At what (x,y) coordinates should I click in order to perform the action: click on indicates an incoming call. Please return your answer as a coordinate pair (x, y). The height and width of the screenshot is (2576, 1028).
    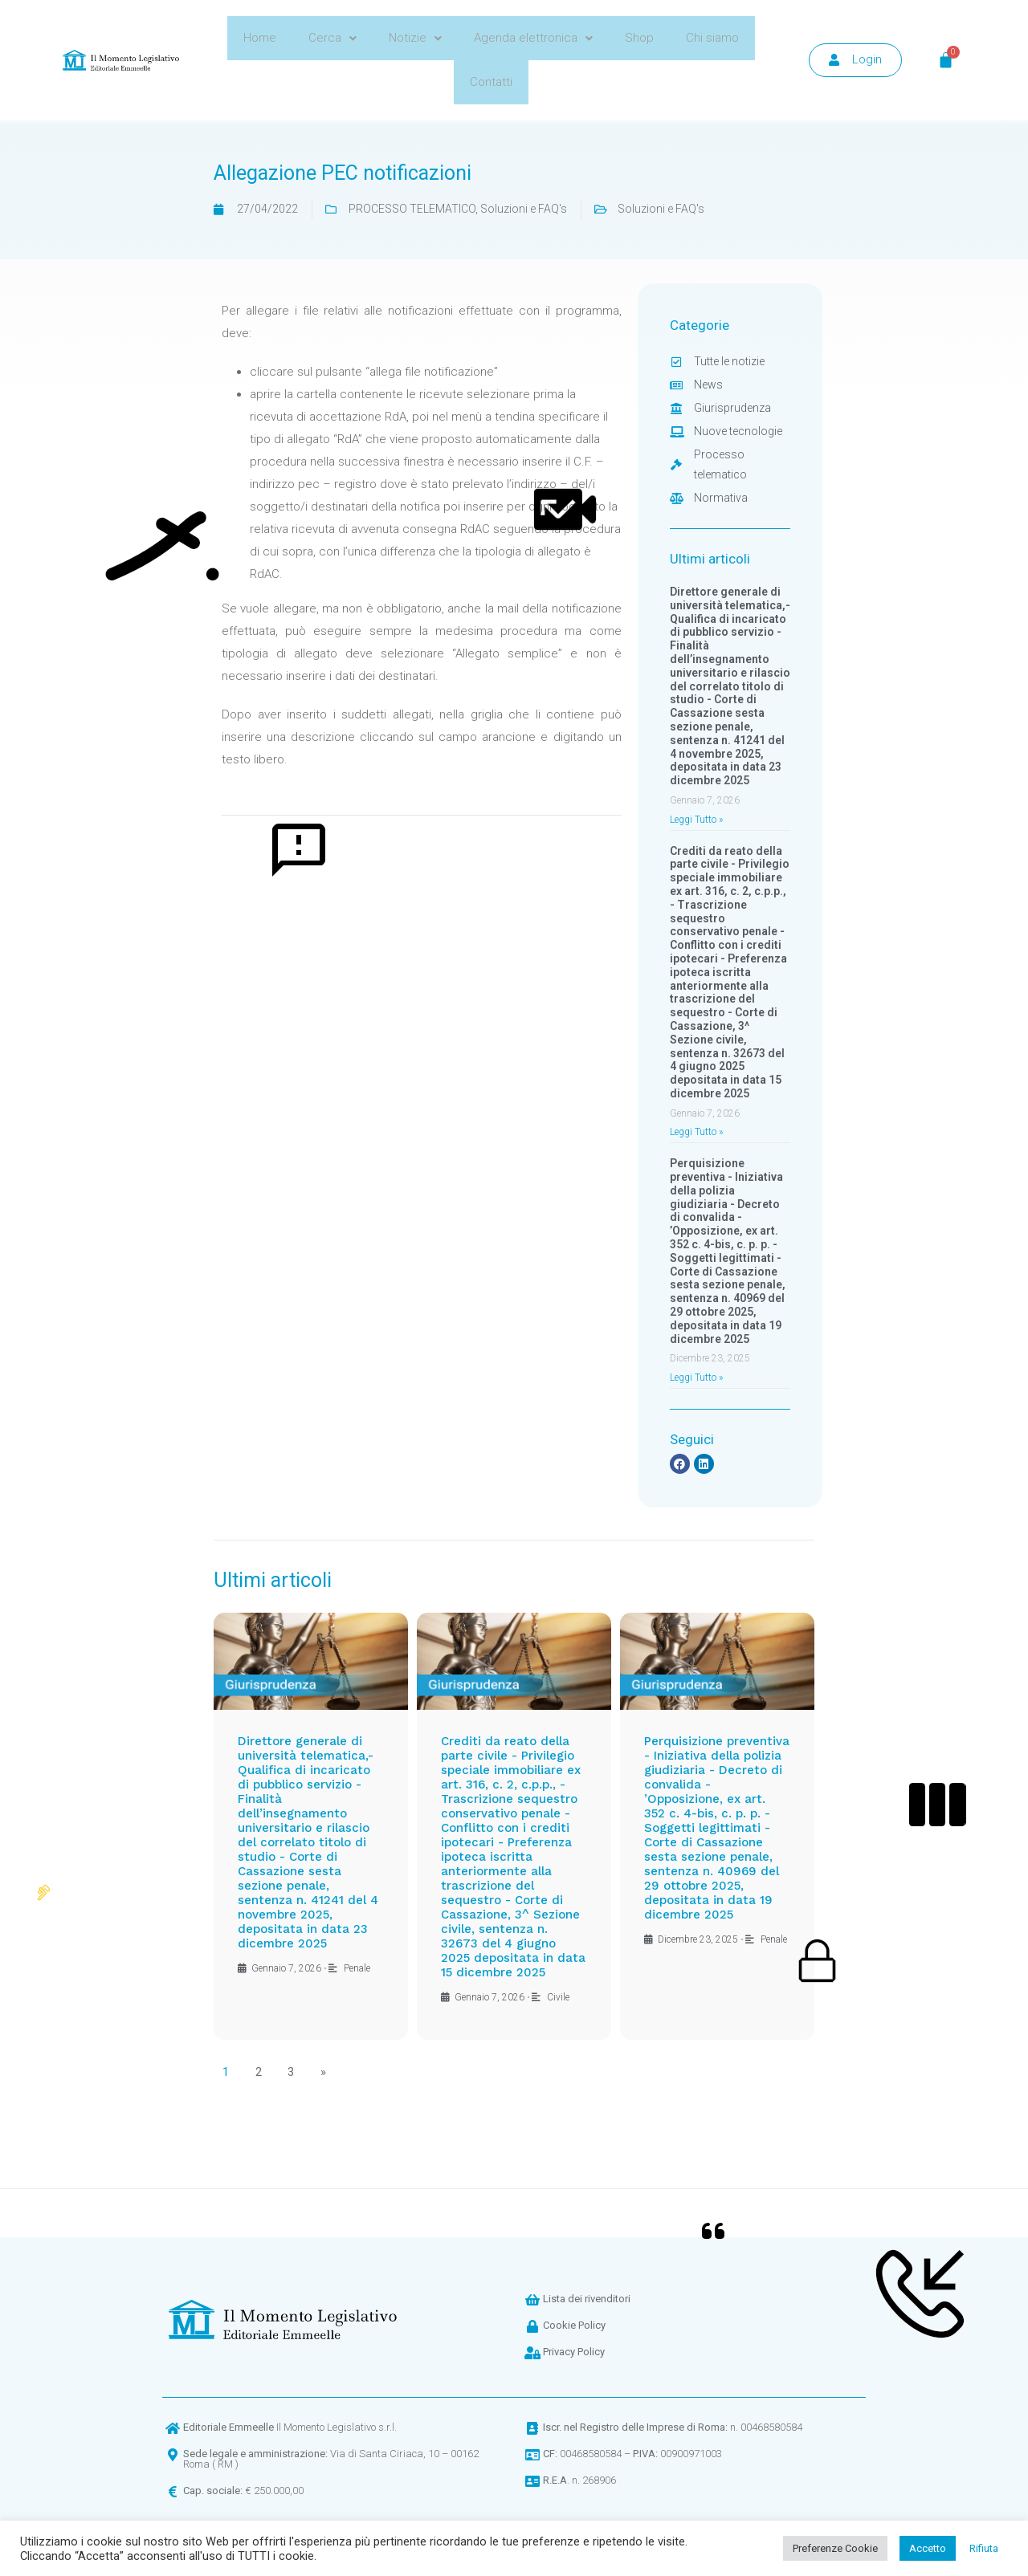
    Looking at the image, I should click on (920, 2293).